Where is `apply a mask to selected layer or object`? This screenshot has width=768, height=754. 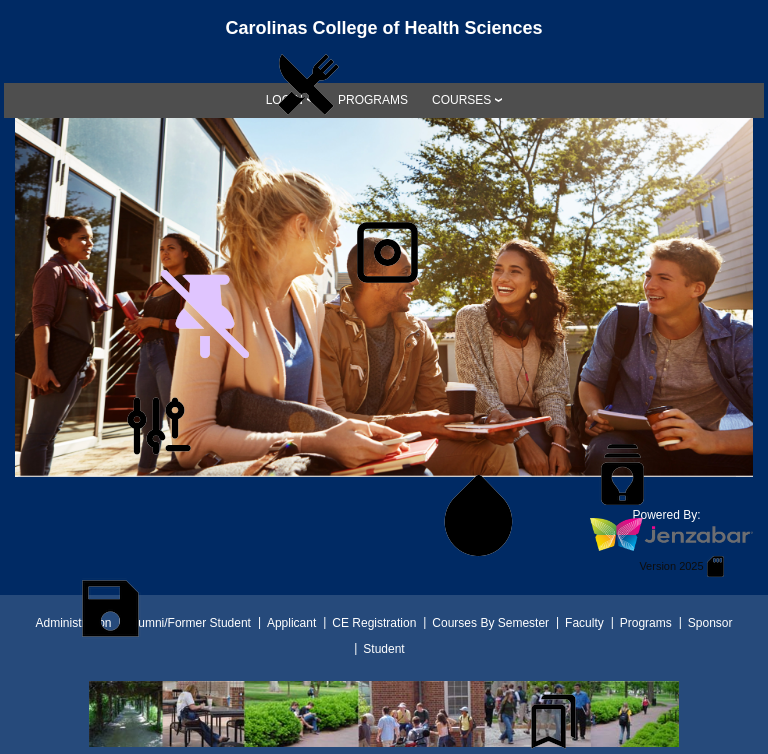
apply a mask to selected layer or object is located at coordinates (387, 252).